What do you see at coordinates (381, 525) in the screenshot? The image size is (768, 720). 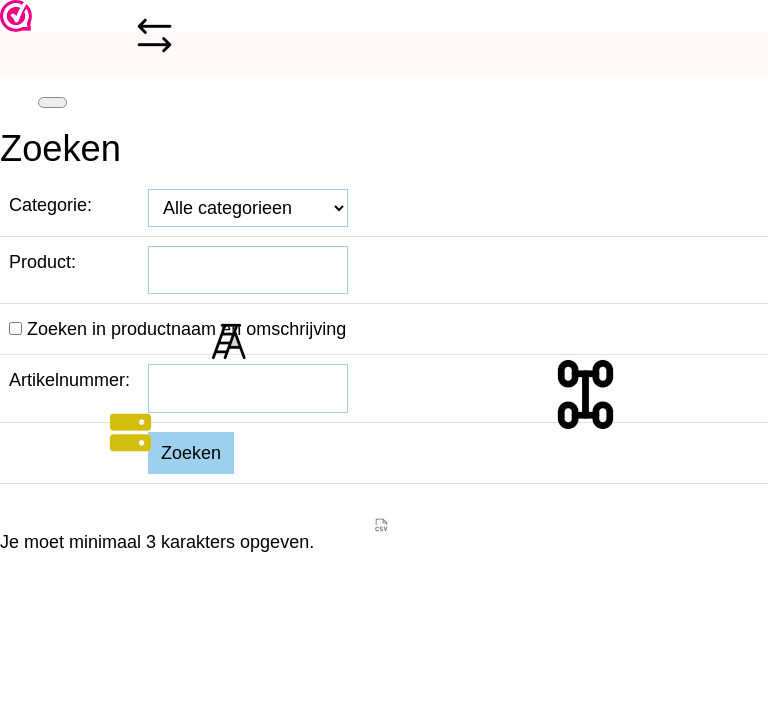 I see `download or export data as a CSV file` at bounding box center [381, 525].